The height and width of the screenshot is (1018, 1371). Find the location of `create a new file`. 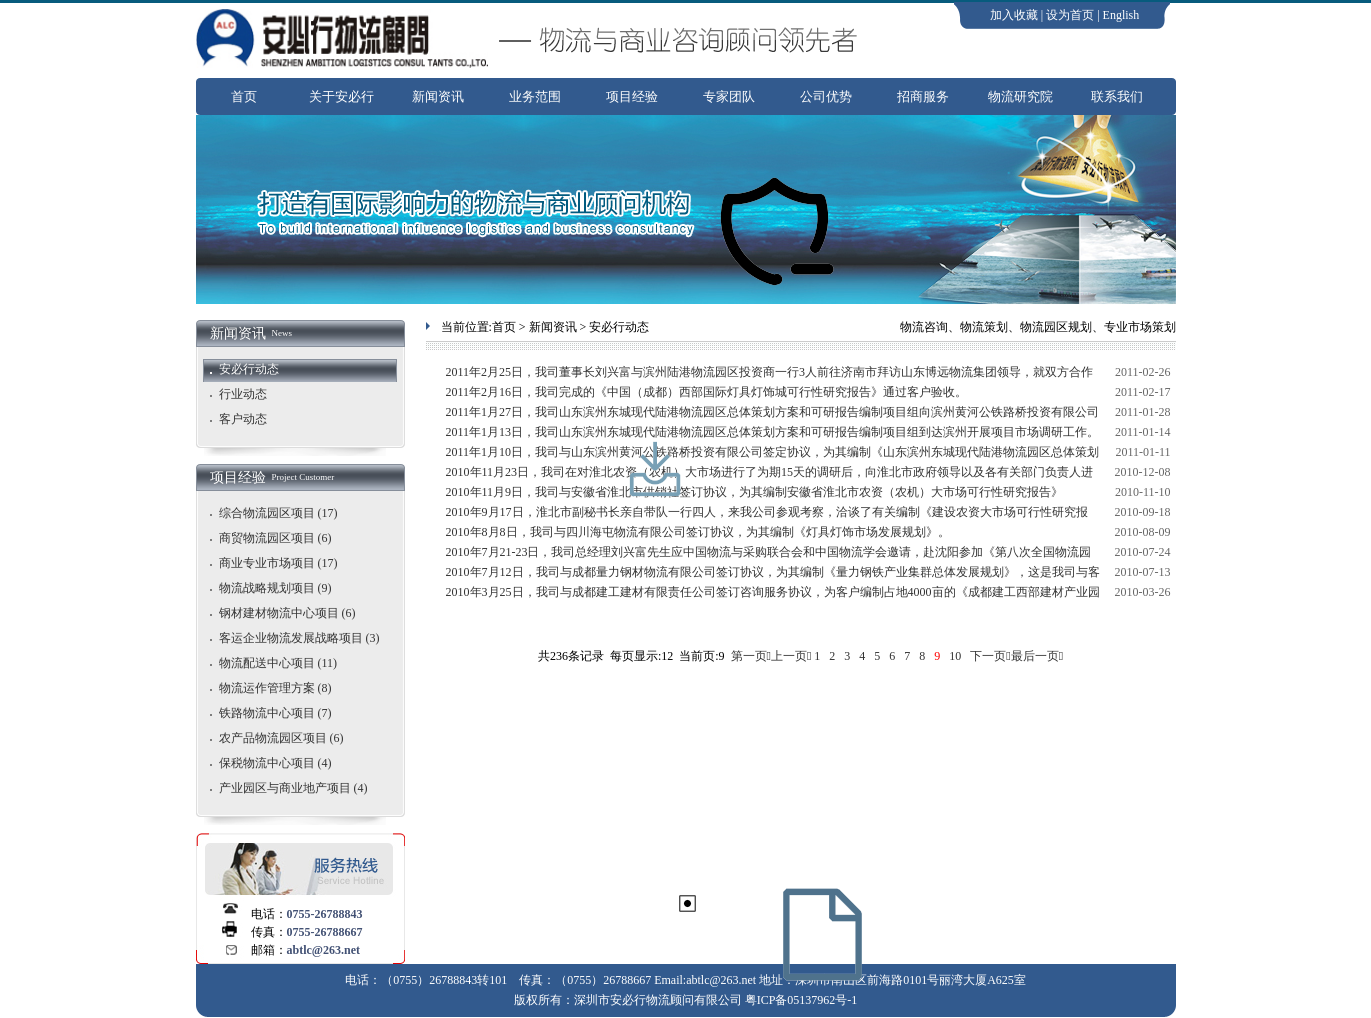

create a new file is located at coordinates (822, 934).